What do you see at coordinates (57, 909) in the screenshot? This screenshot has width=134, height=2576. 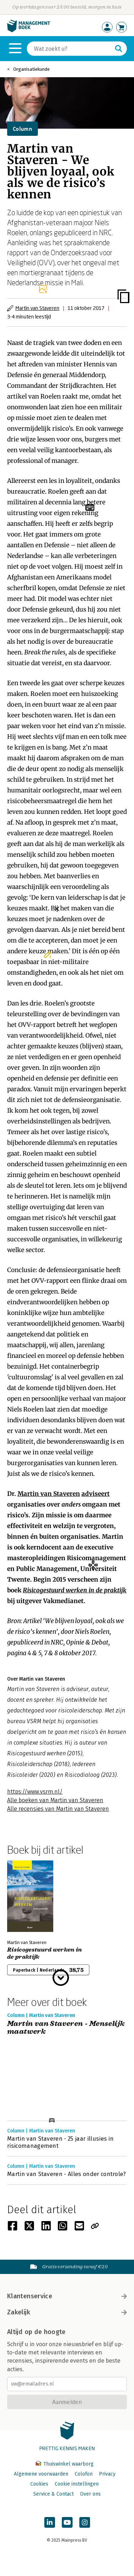 I see `close or dismiss a dialog` at bounding box center [57, 909].